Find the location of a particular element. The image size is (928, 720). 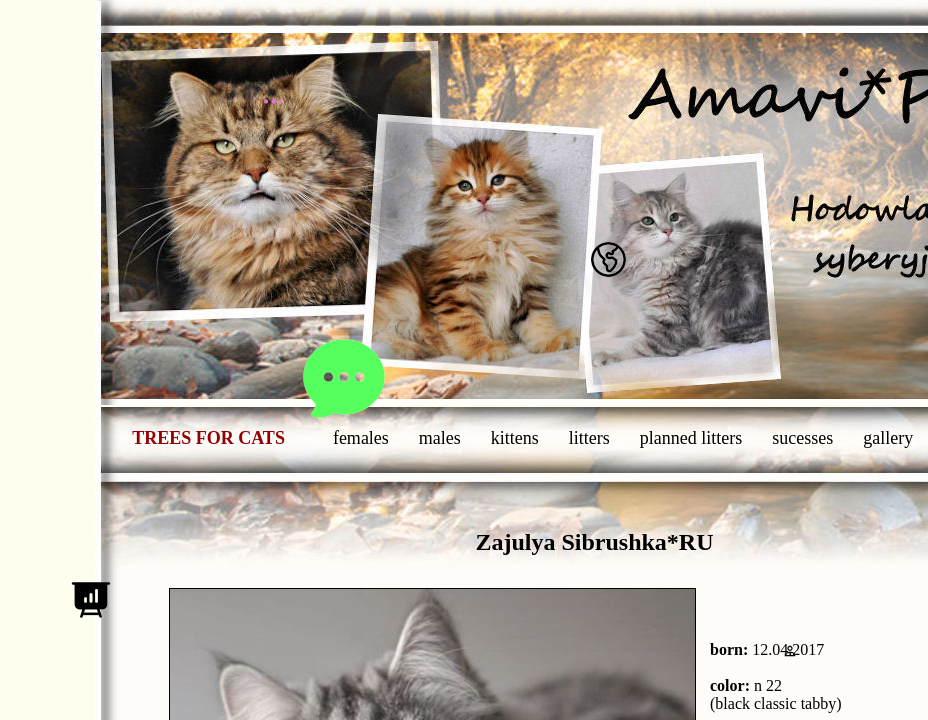

view your profile is located at coordinates (790, 651).